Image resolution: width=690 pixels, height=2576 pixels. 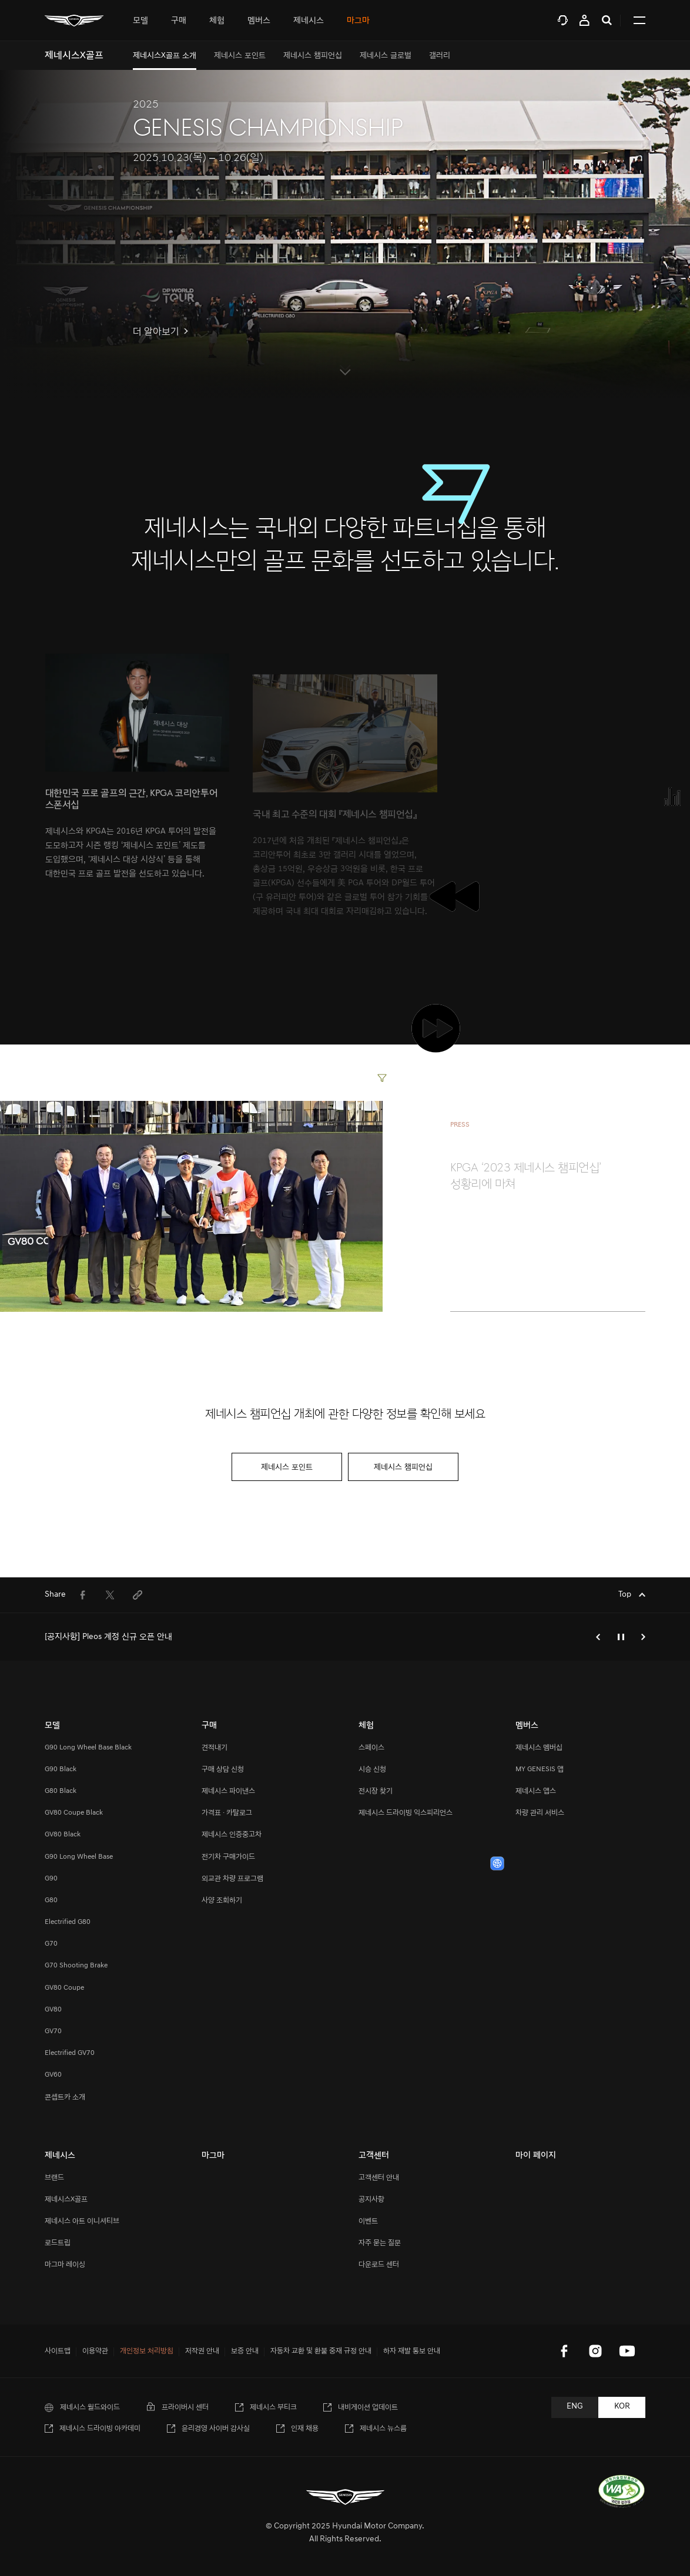 I want to click on skip forward to the next track, so click(x=436, y=1028).